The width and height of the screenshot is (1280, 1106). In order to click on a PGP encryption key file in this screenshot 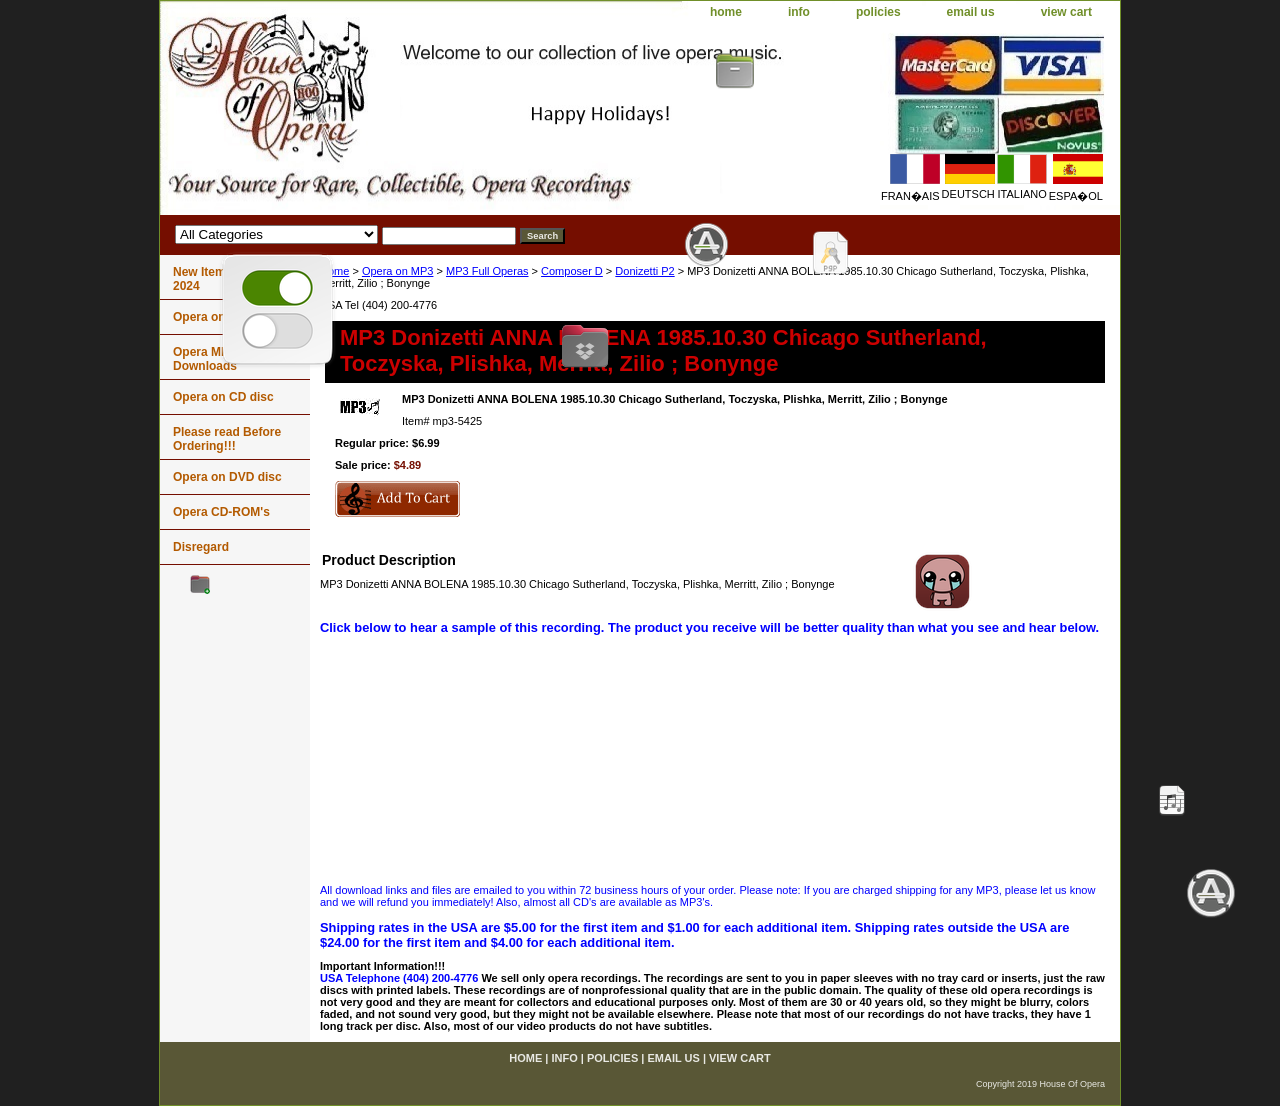, I will do `click(830, 252)`.